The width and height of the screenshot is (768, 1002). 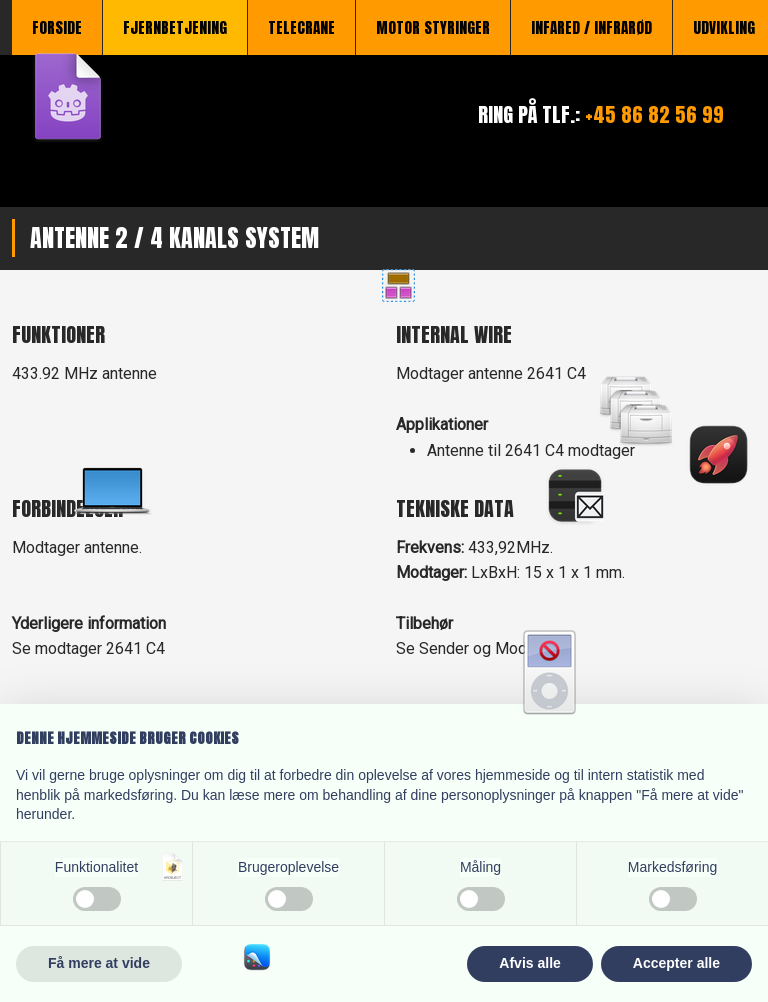 I want to click on open an augmented reality file or object, so click(x=172, y=867).